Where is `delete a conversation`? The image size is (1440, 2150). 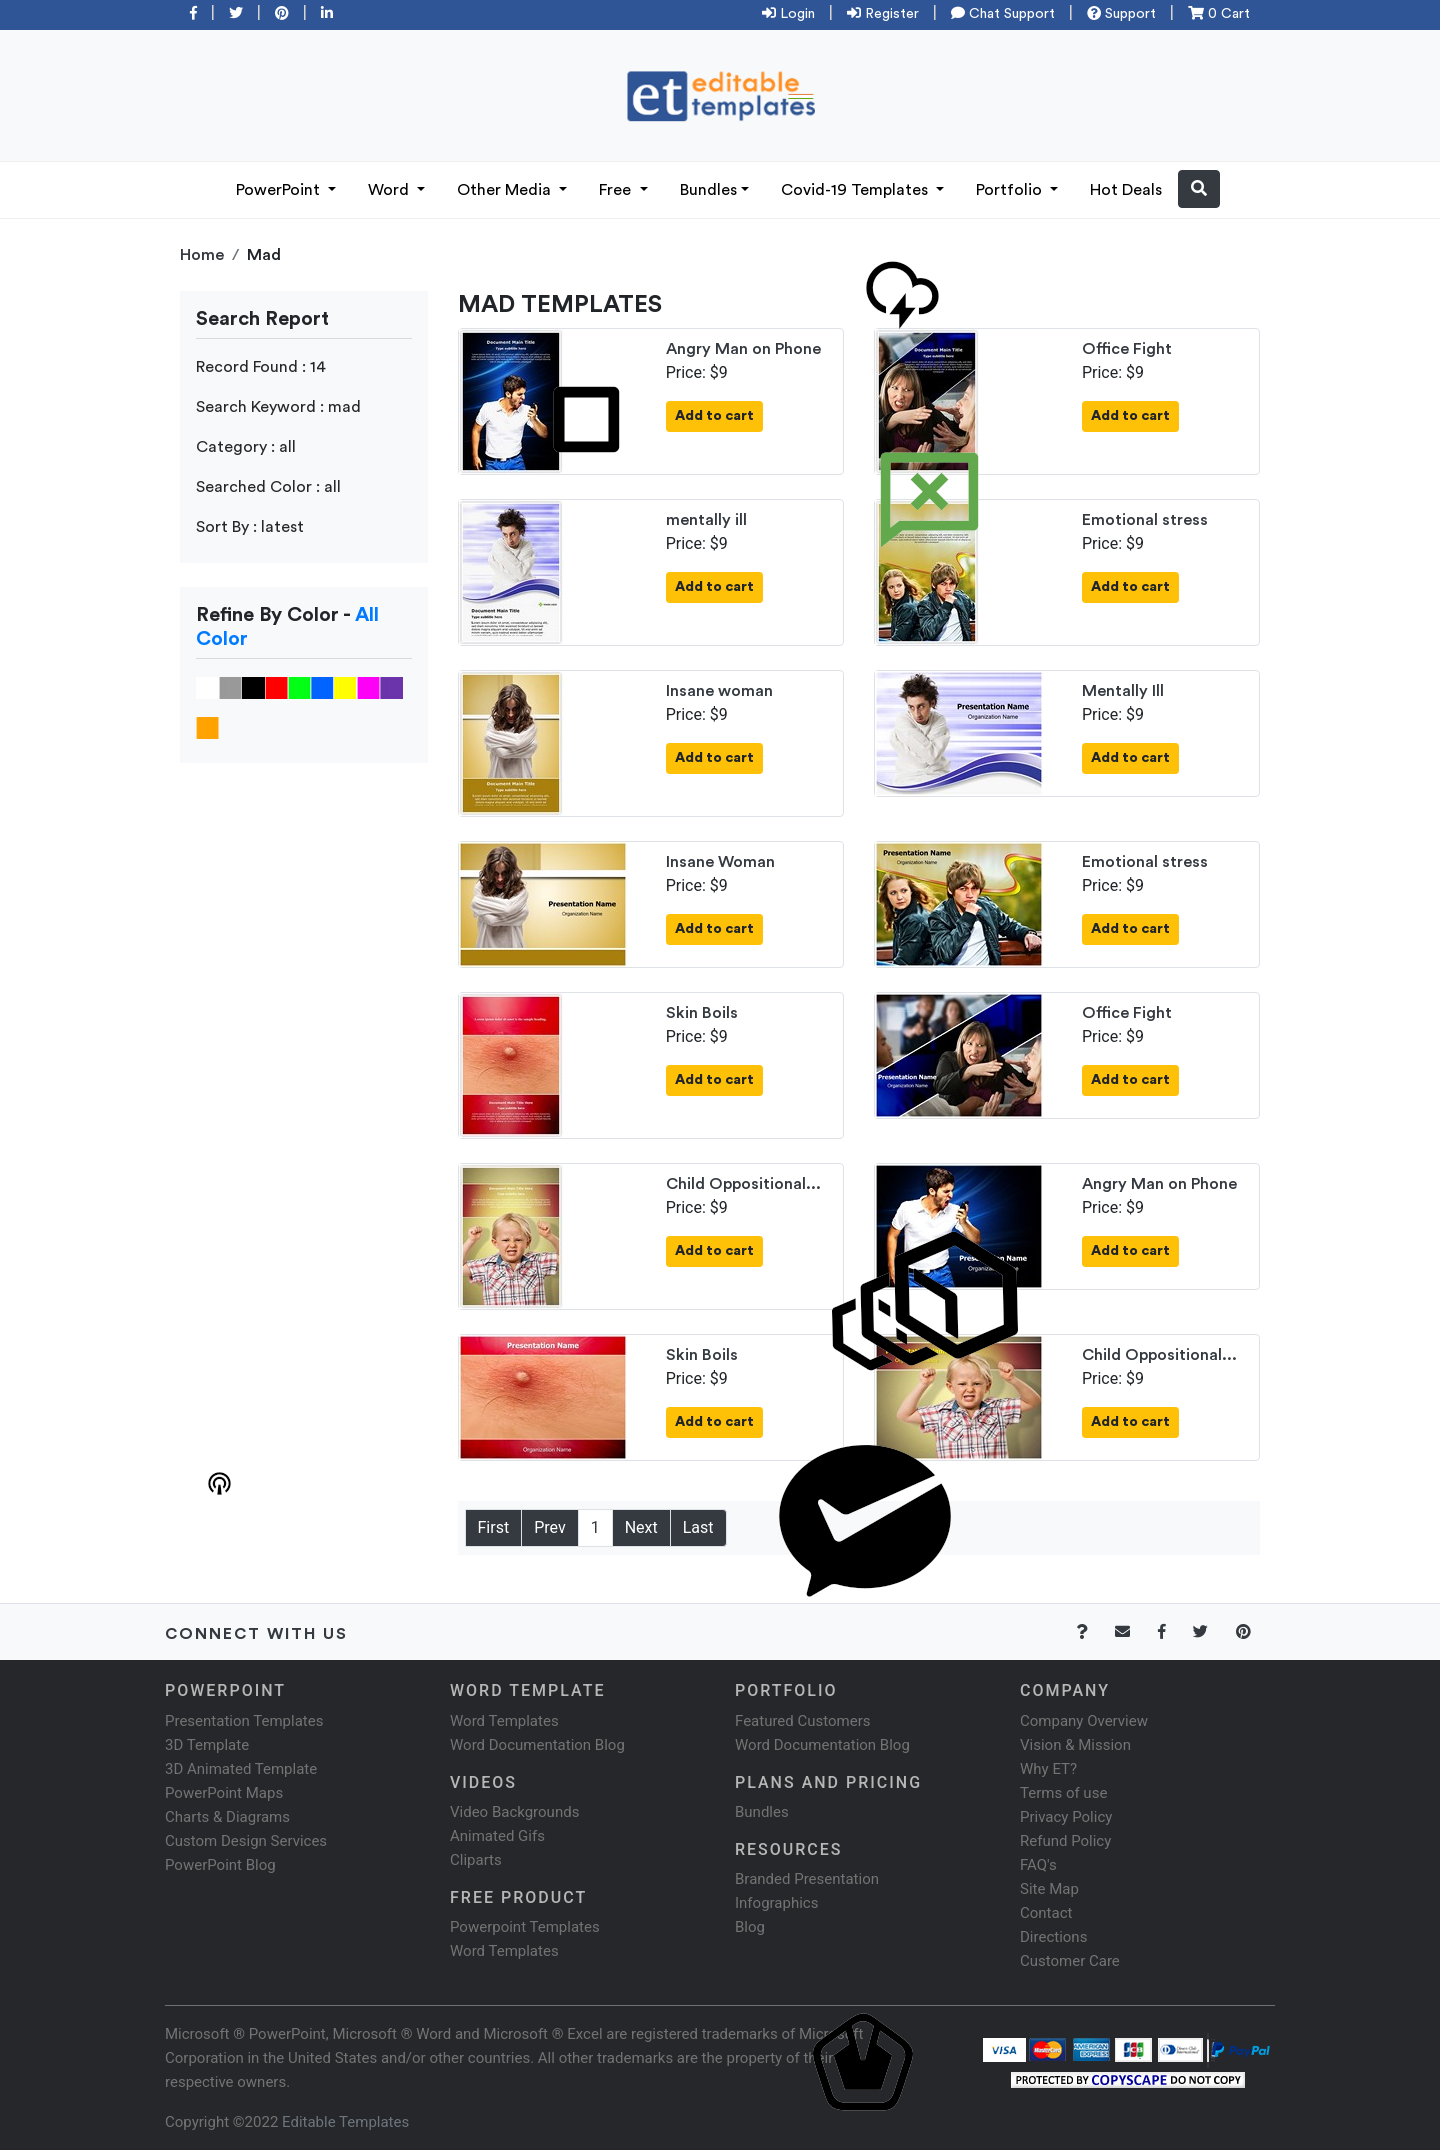
delete a conversation is located at coordinates (929, 496).